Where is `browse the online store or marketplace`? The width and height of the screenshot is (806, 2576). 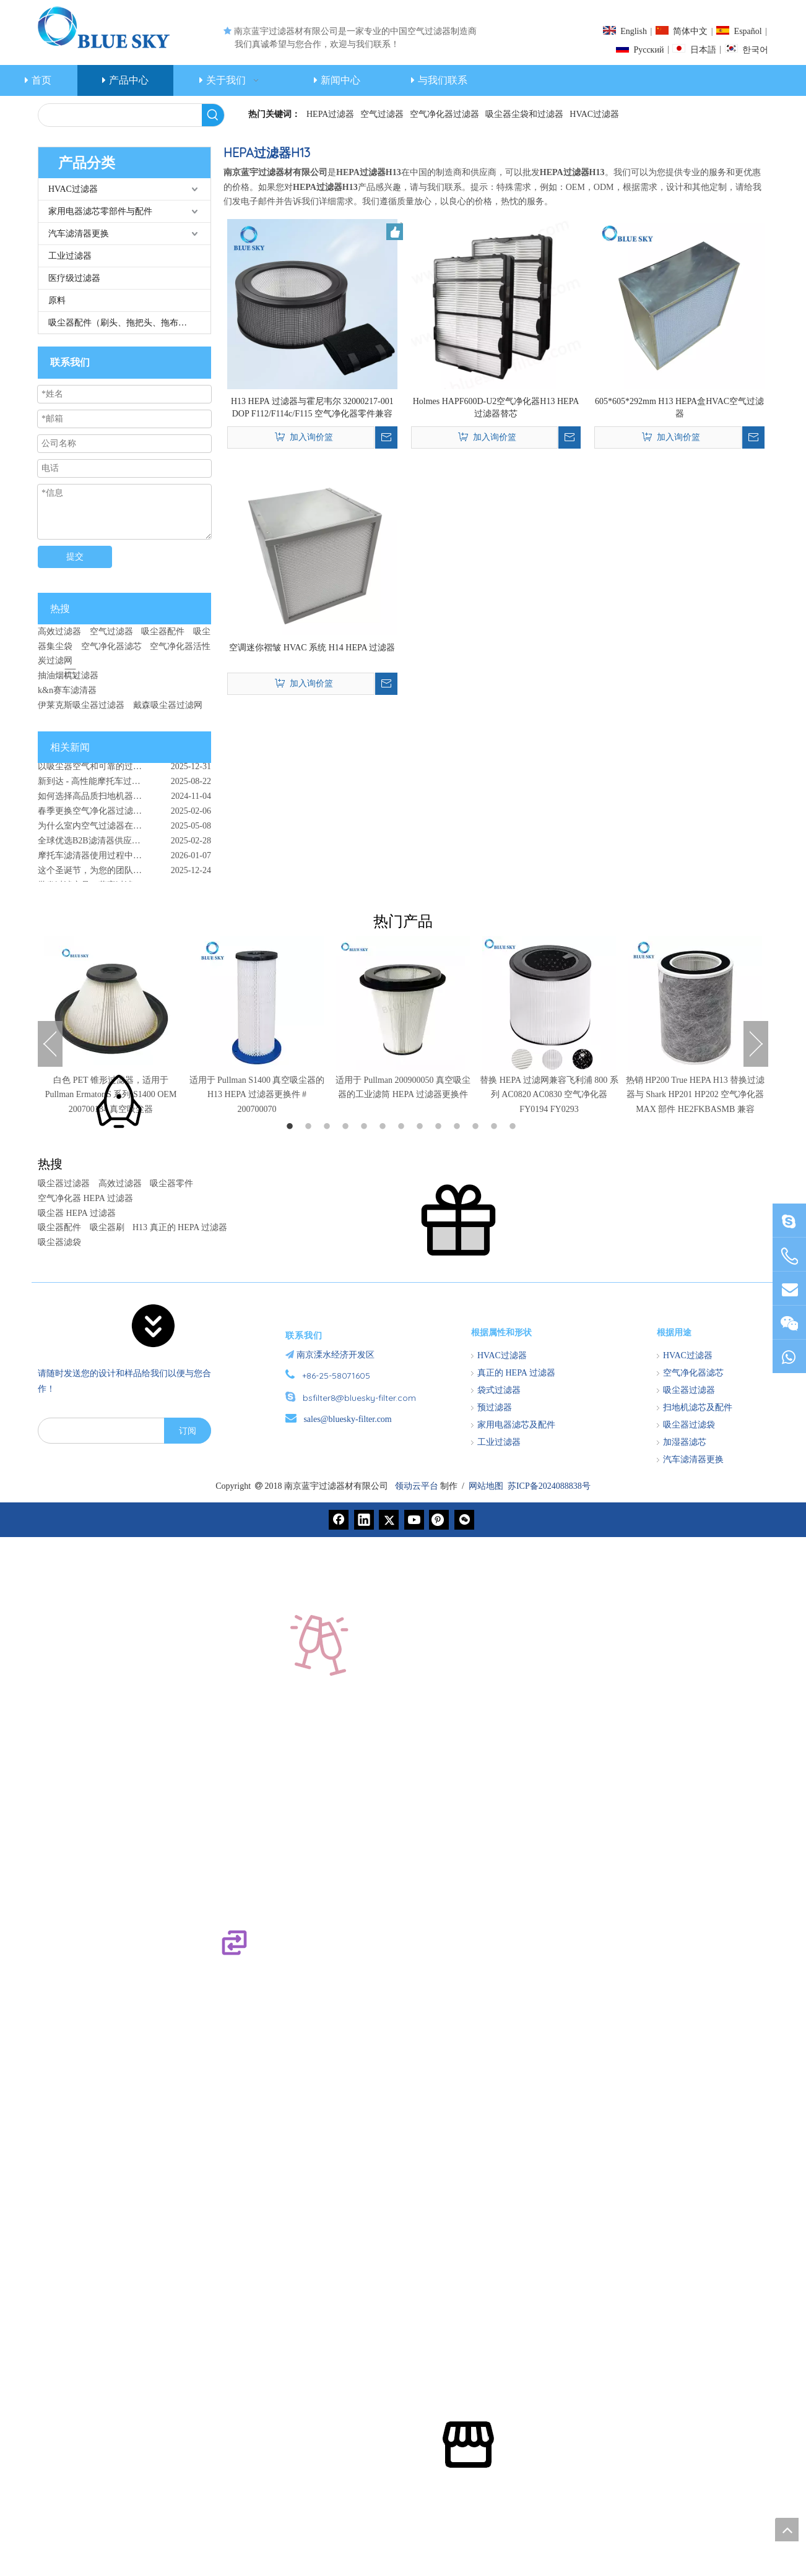
browse the online store or marketplace is located at coordinates (468, 2444).